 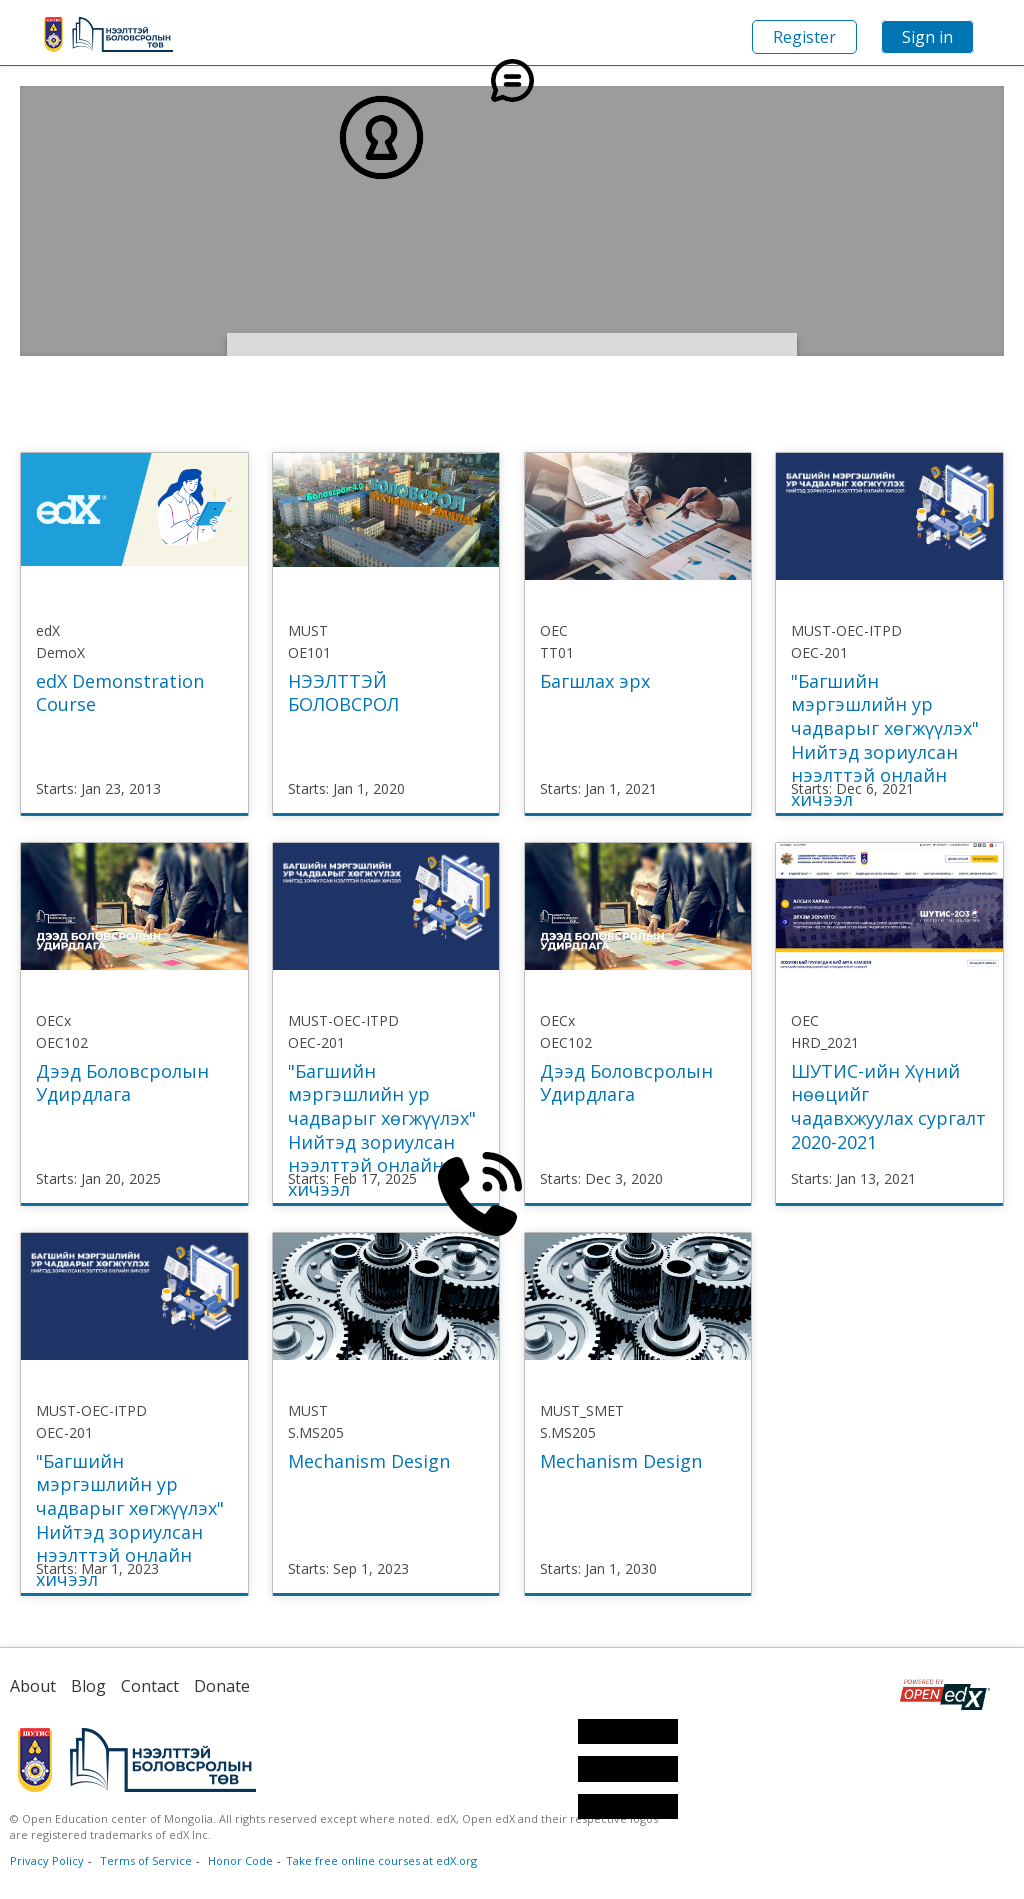 What do you see at coordinates (628, 1769) in the screenshot?
I see `view data in row format` at bounding box center [628, 1769].